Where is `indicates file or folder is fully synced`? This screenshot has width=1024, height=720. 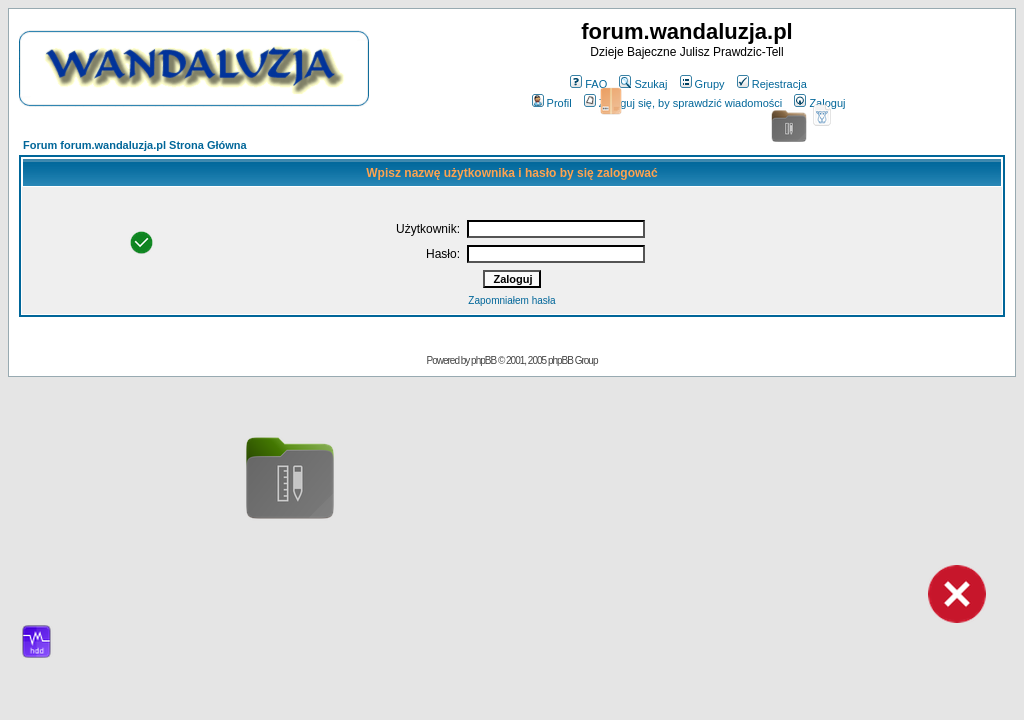
indicates file or folder is fully synced is located at coordinates (141, 242).